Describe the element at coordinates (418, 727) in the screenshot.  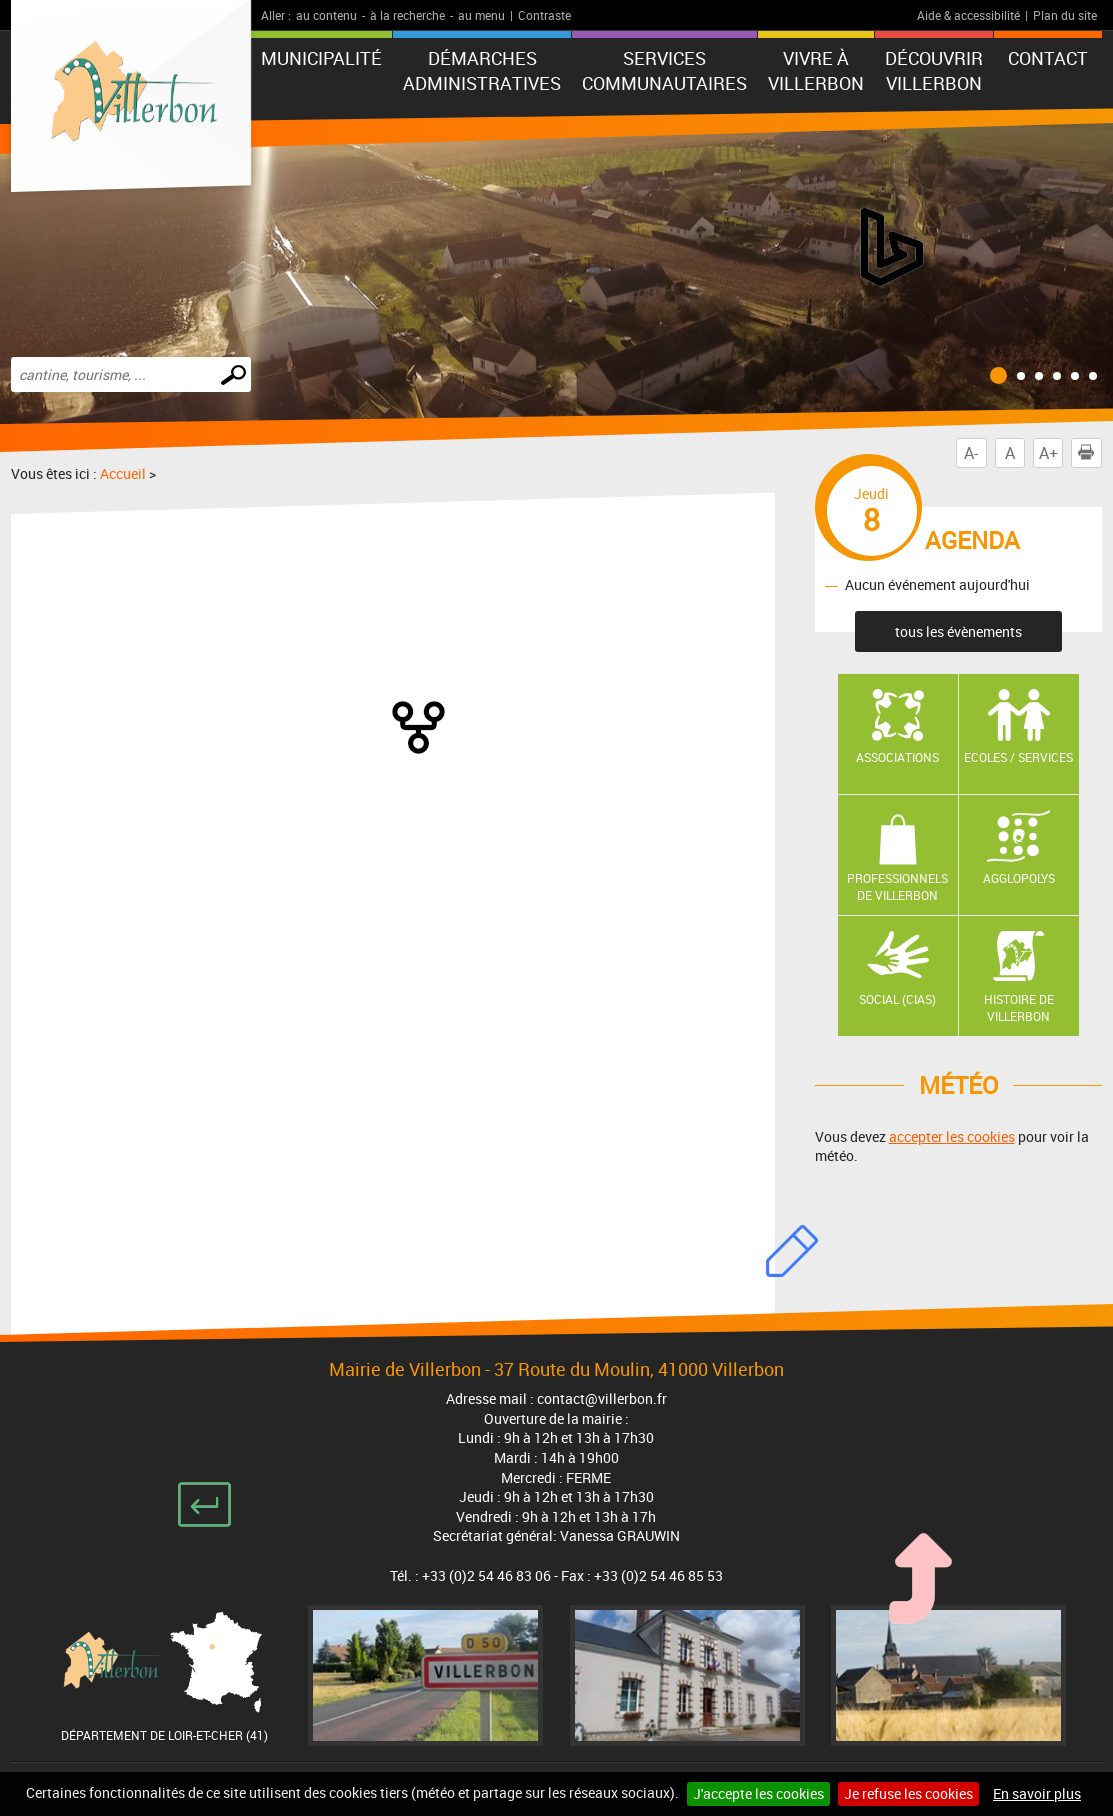
I see `fork a repository` at that location.